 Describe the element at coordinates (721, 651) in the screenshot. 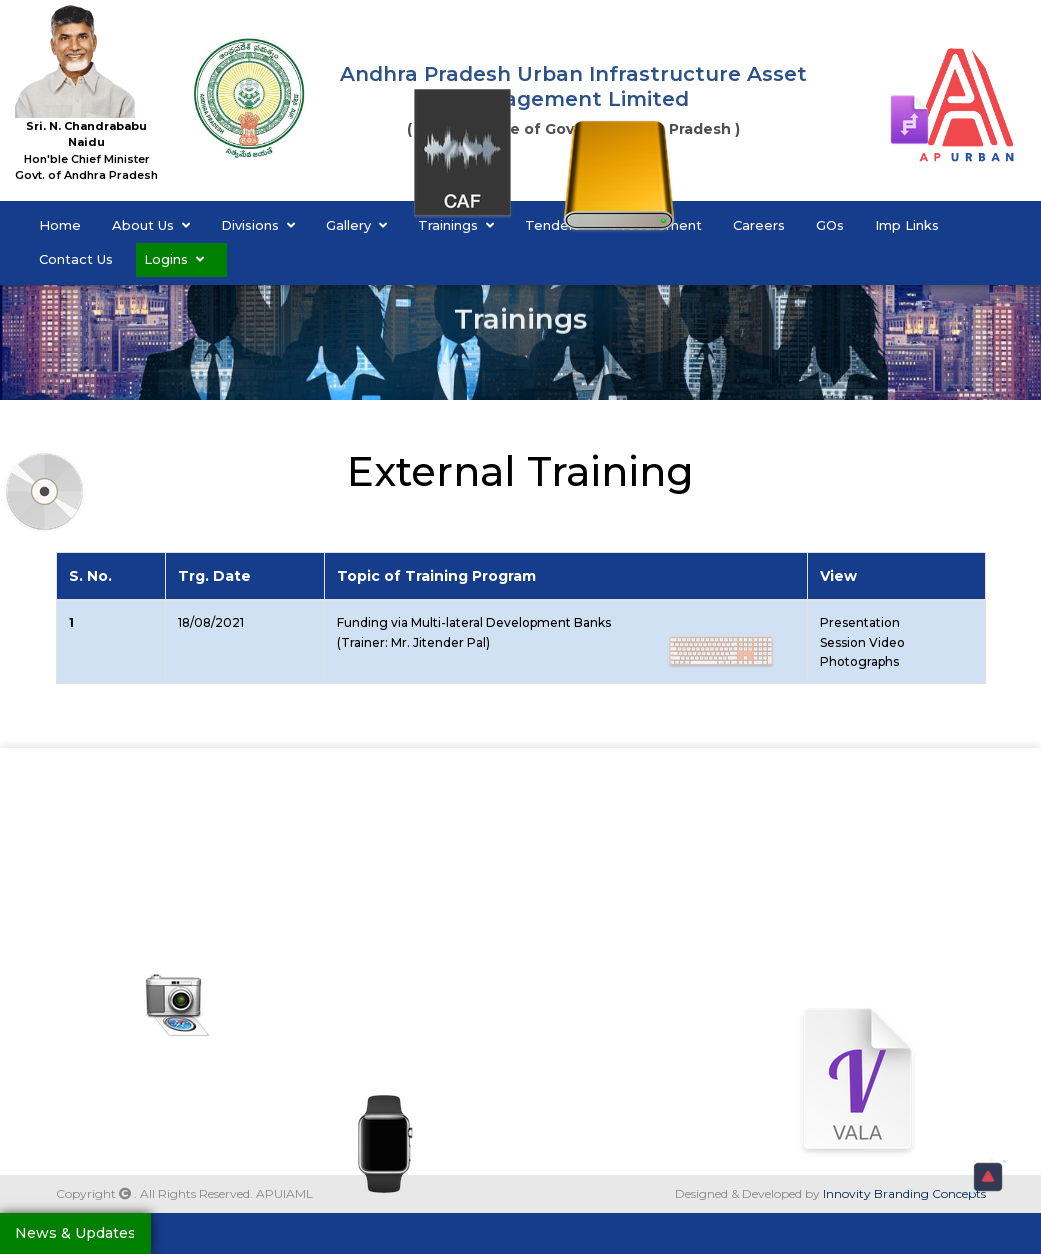

I see `connect to a wireless bluetooth keyboard` at that location.